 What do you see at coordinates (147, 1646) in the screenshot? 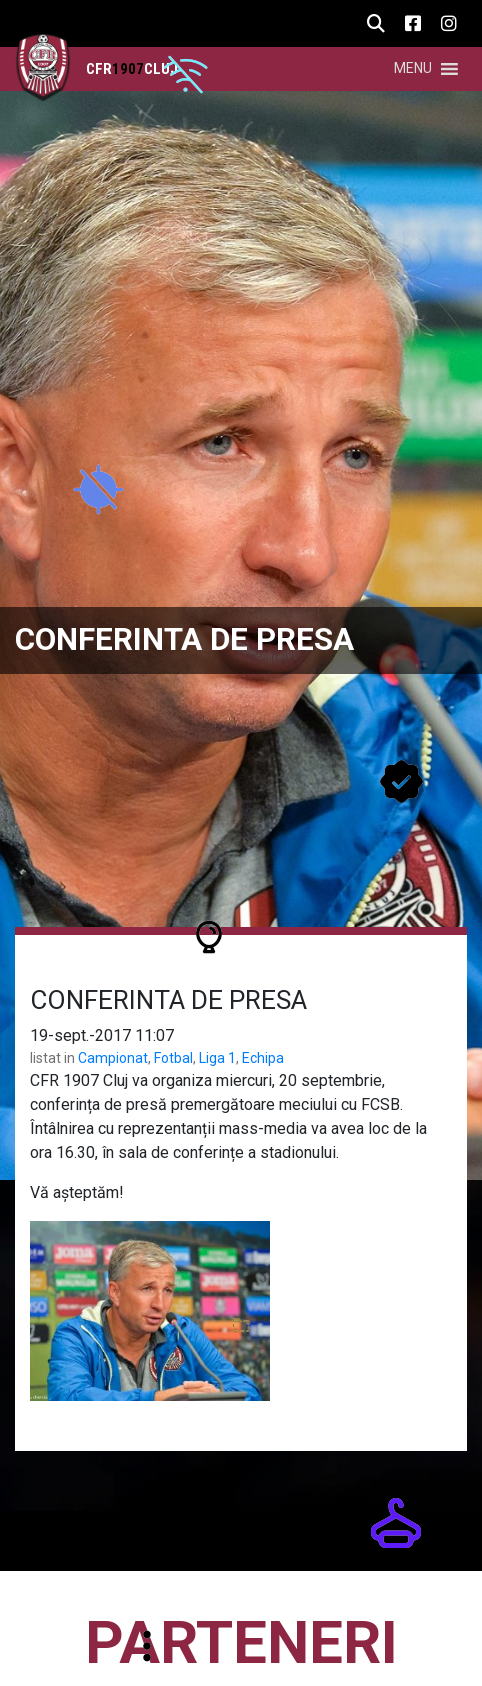
I see `open more options menu` at bounding box center [147, 1646].